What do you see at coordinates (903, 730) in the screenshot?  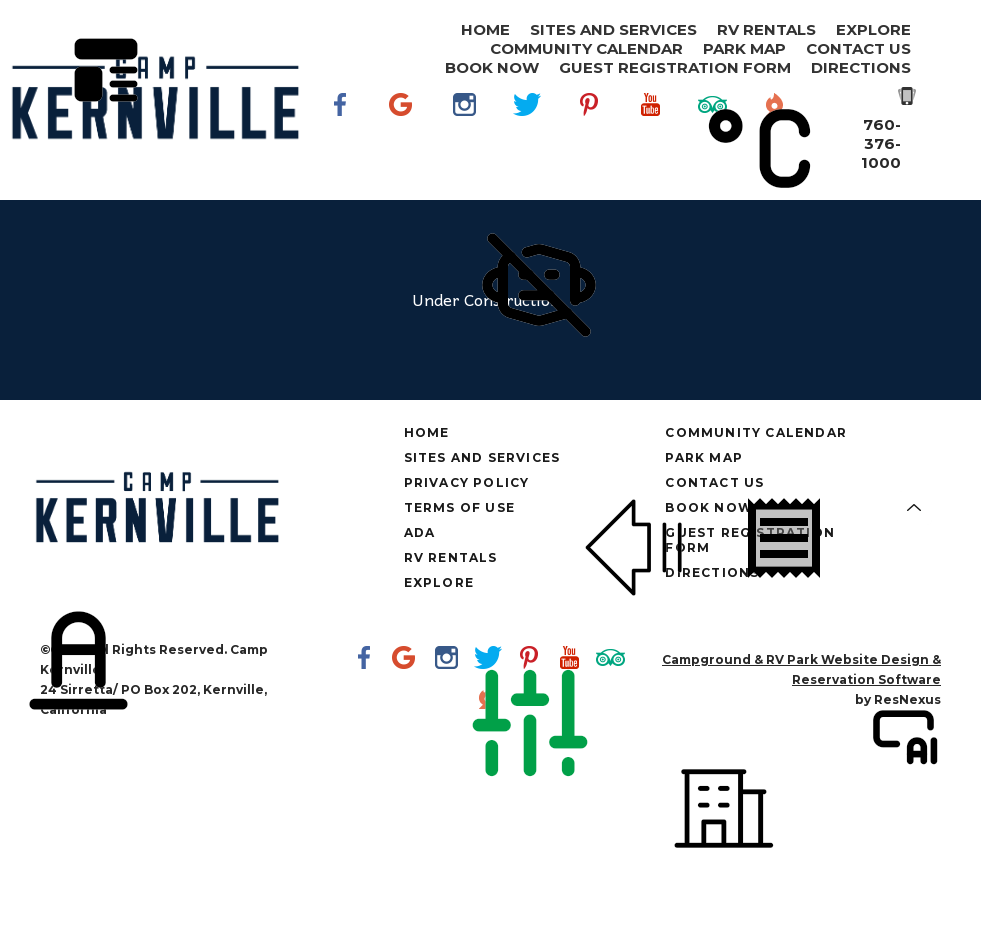 I see `enter text for AI processing` at bounding box center [903, 730].